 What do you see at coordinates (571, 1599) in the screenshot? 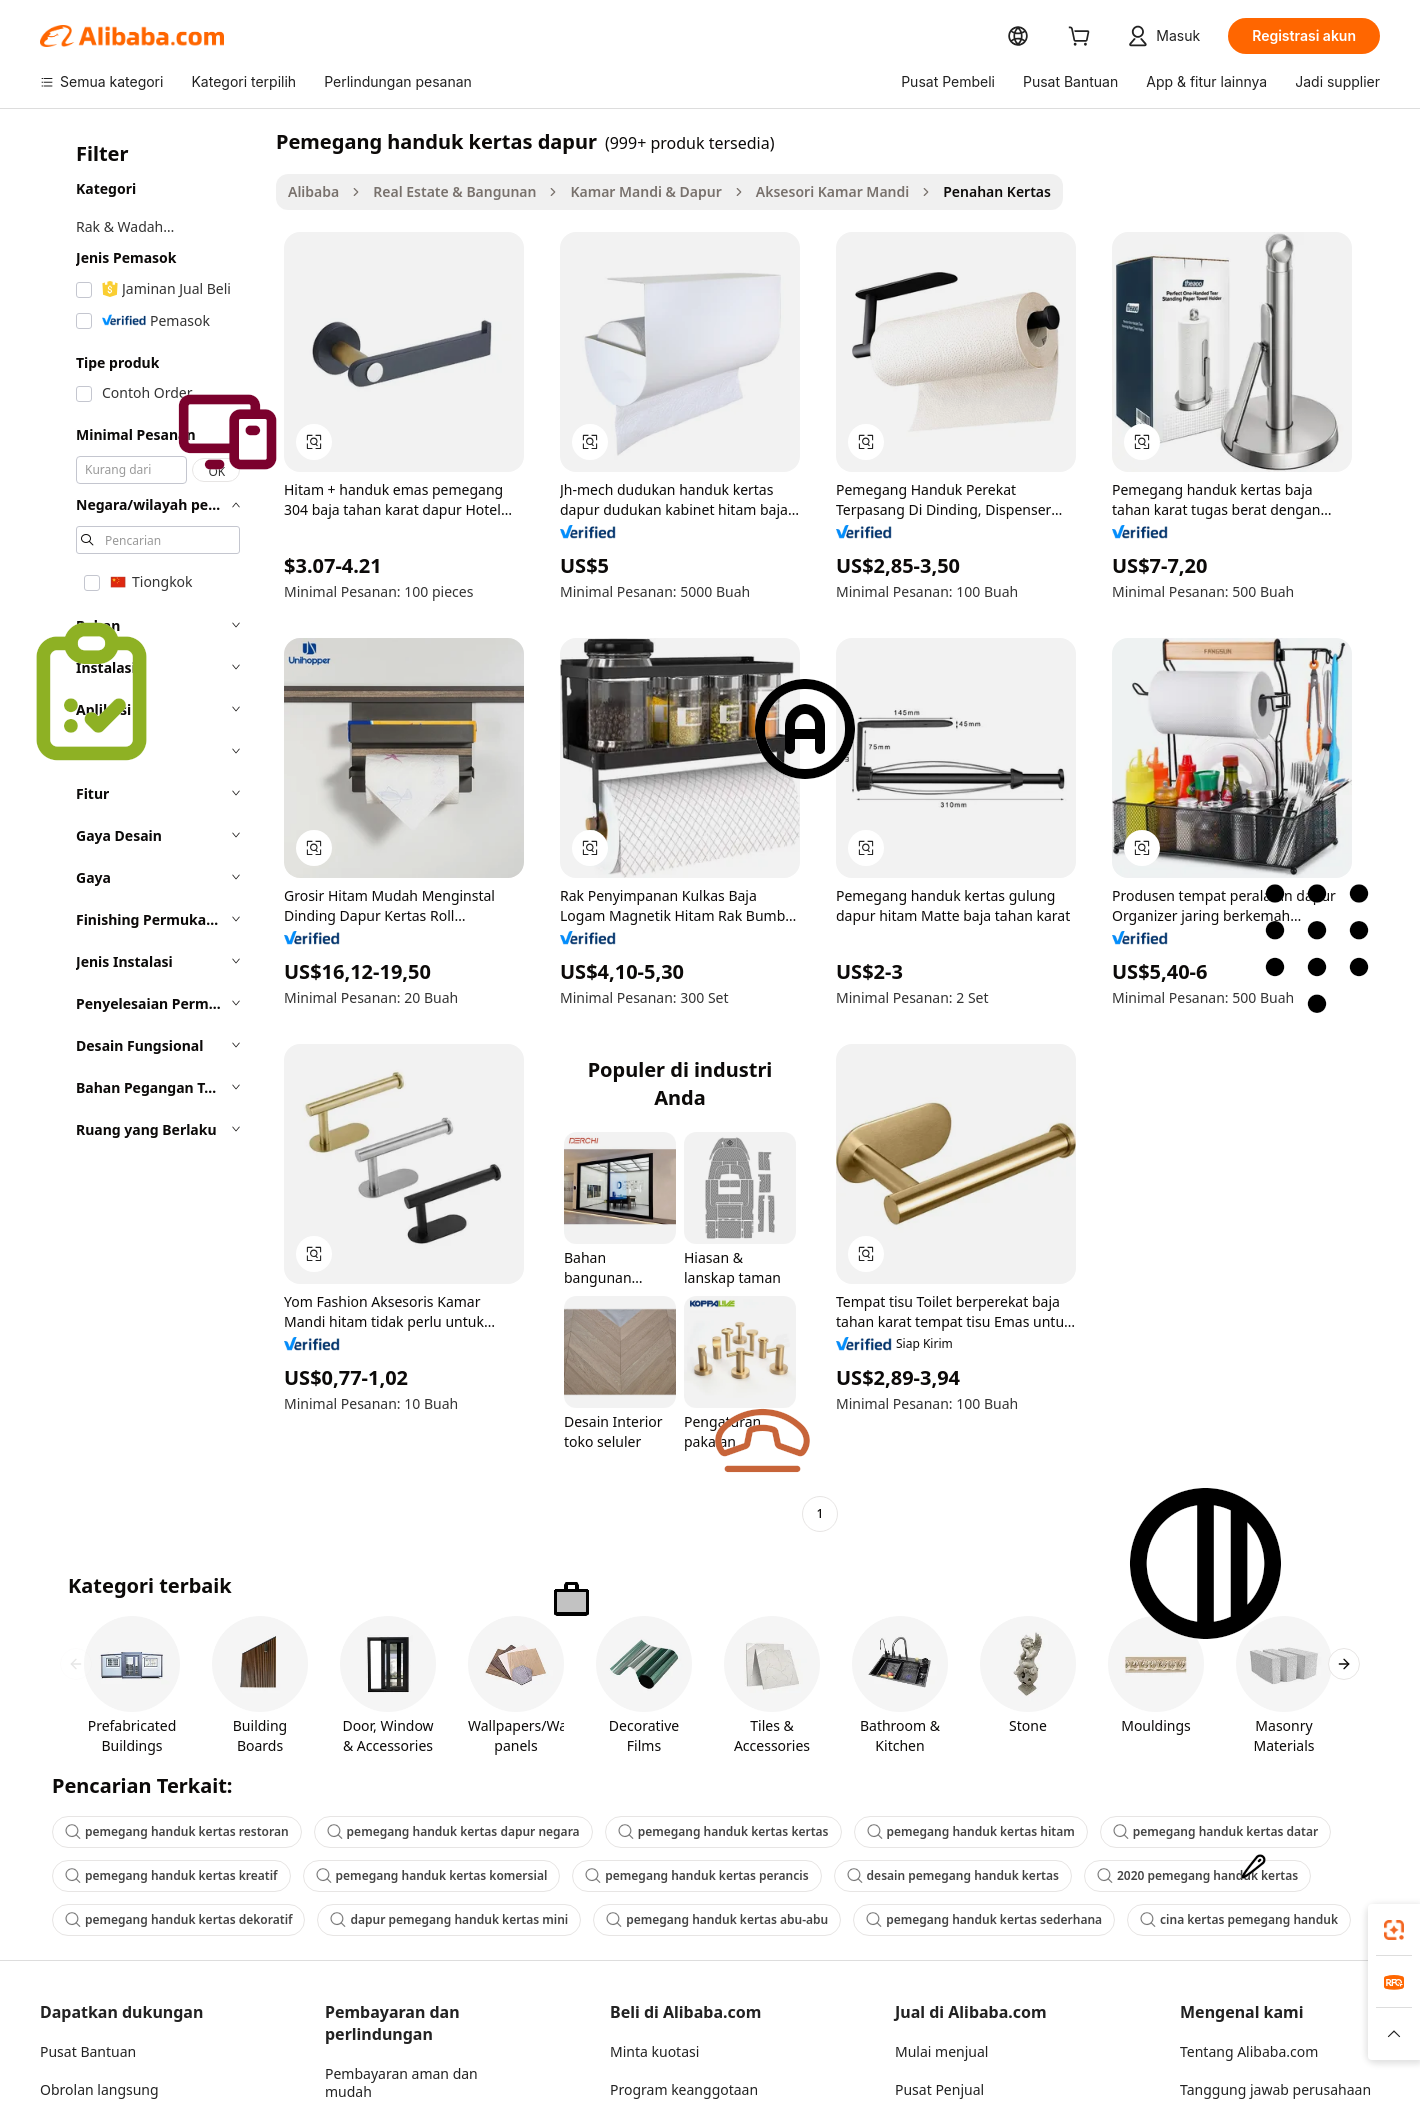
I see `access work-related files or documents` at bounding box center [571, 1599].